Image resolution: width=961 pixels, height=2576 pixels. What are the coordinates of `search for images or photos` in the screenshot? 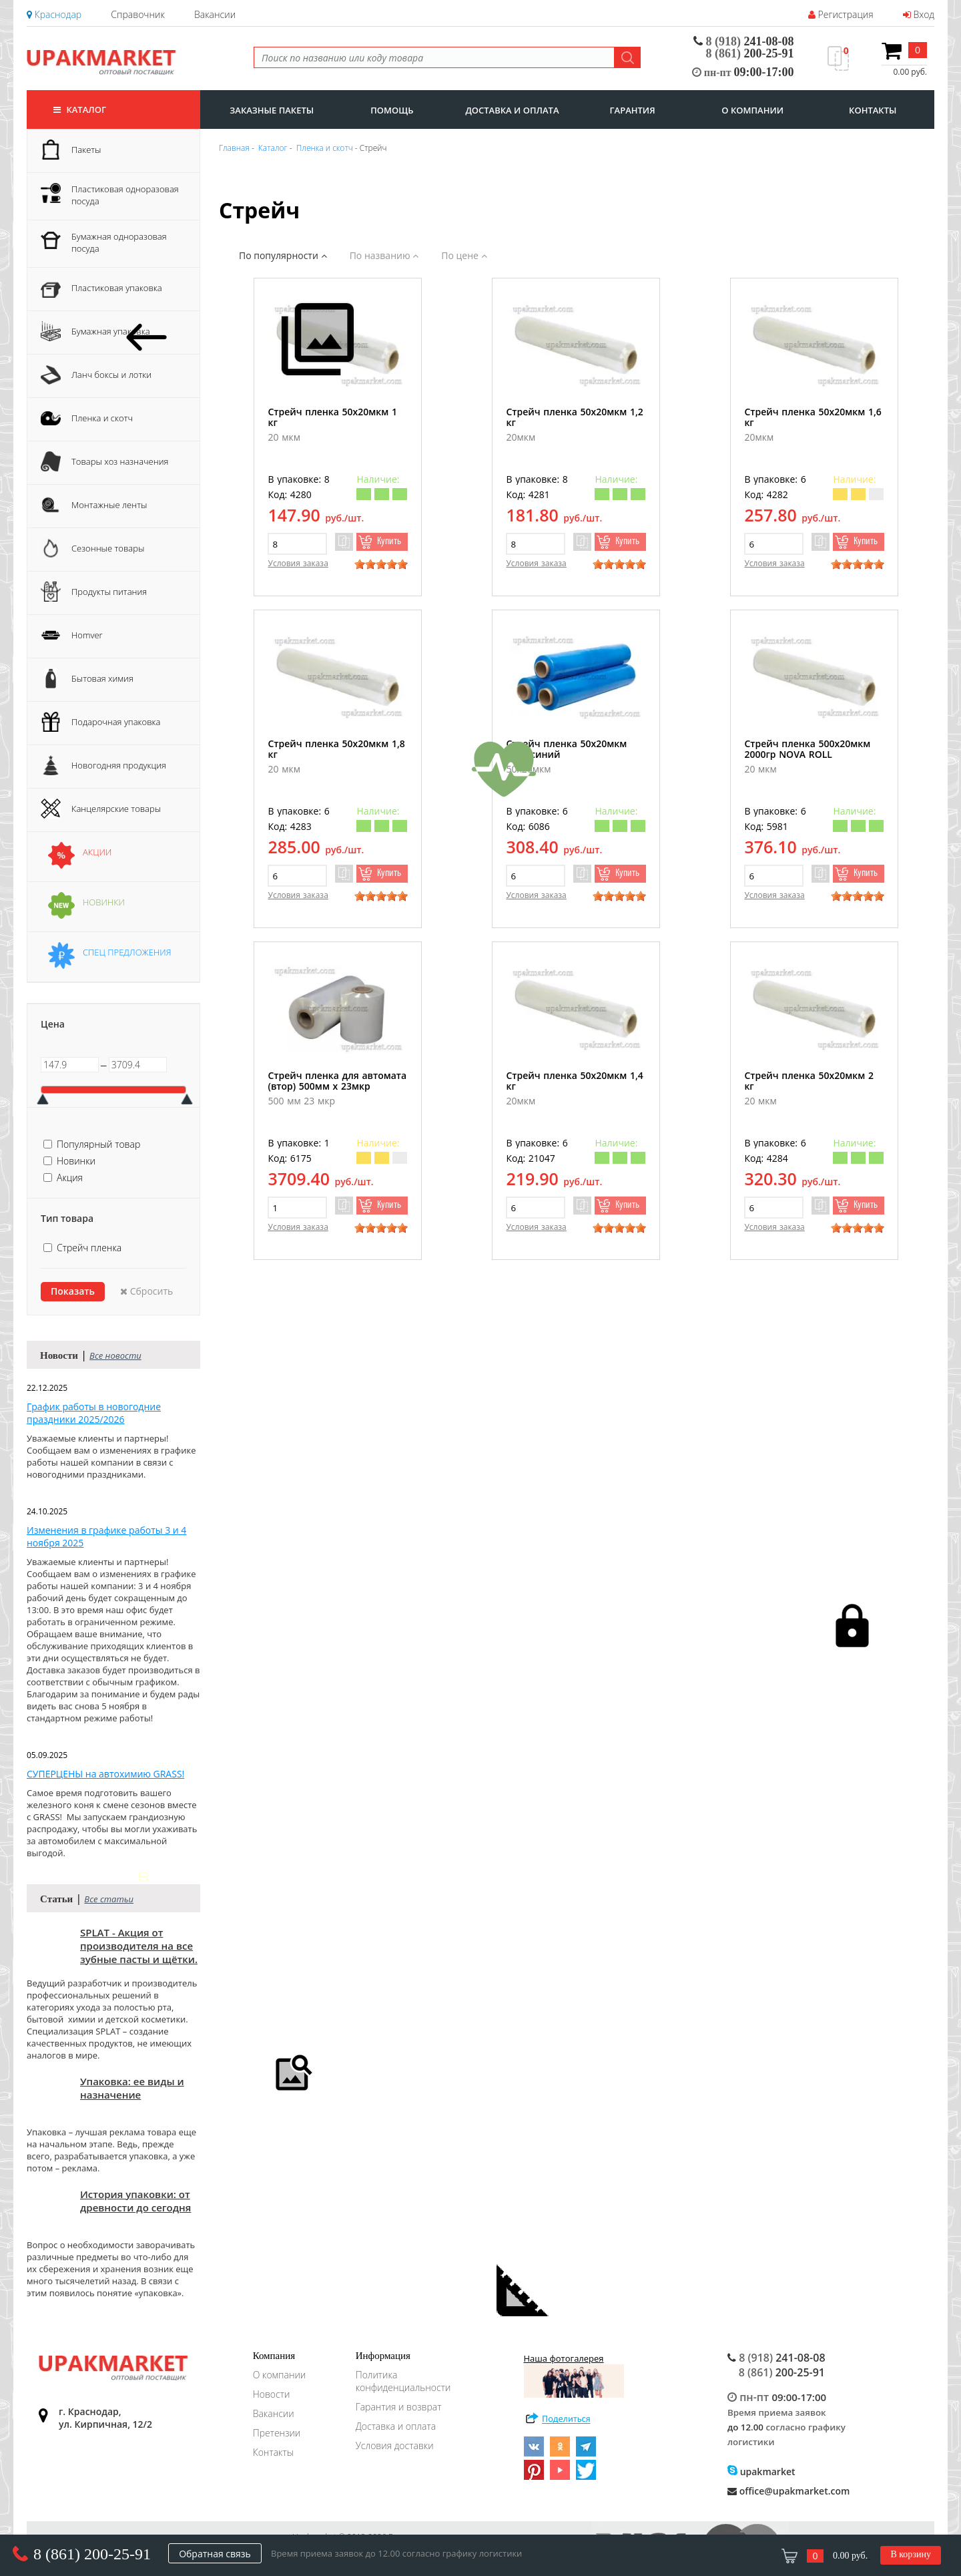 It's located at (294, 2073).